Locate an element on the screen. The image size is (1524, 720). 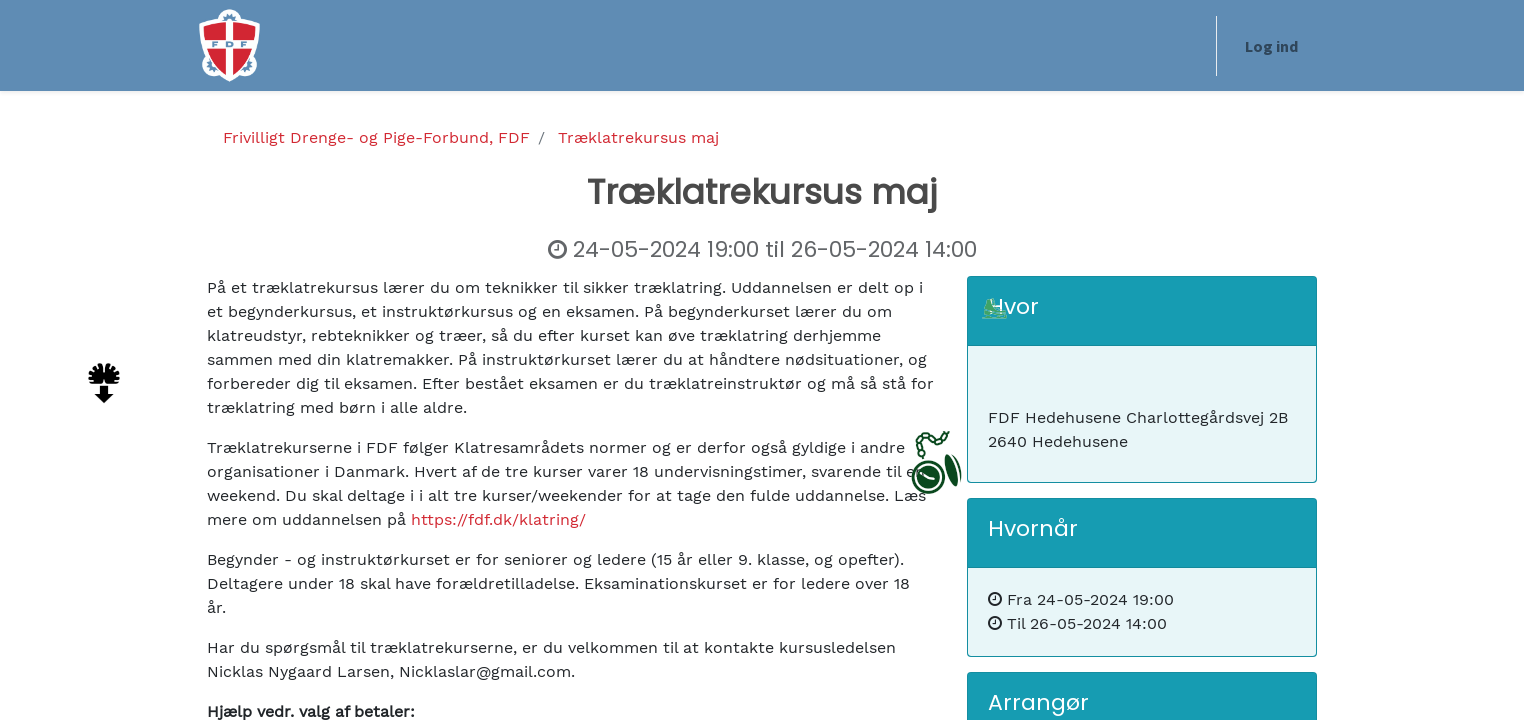
access ice skating activities or sports is located at coordinates (994, 308).